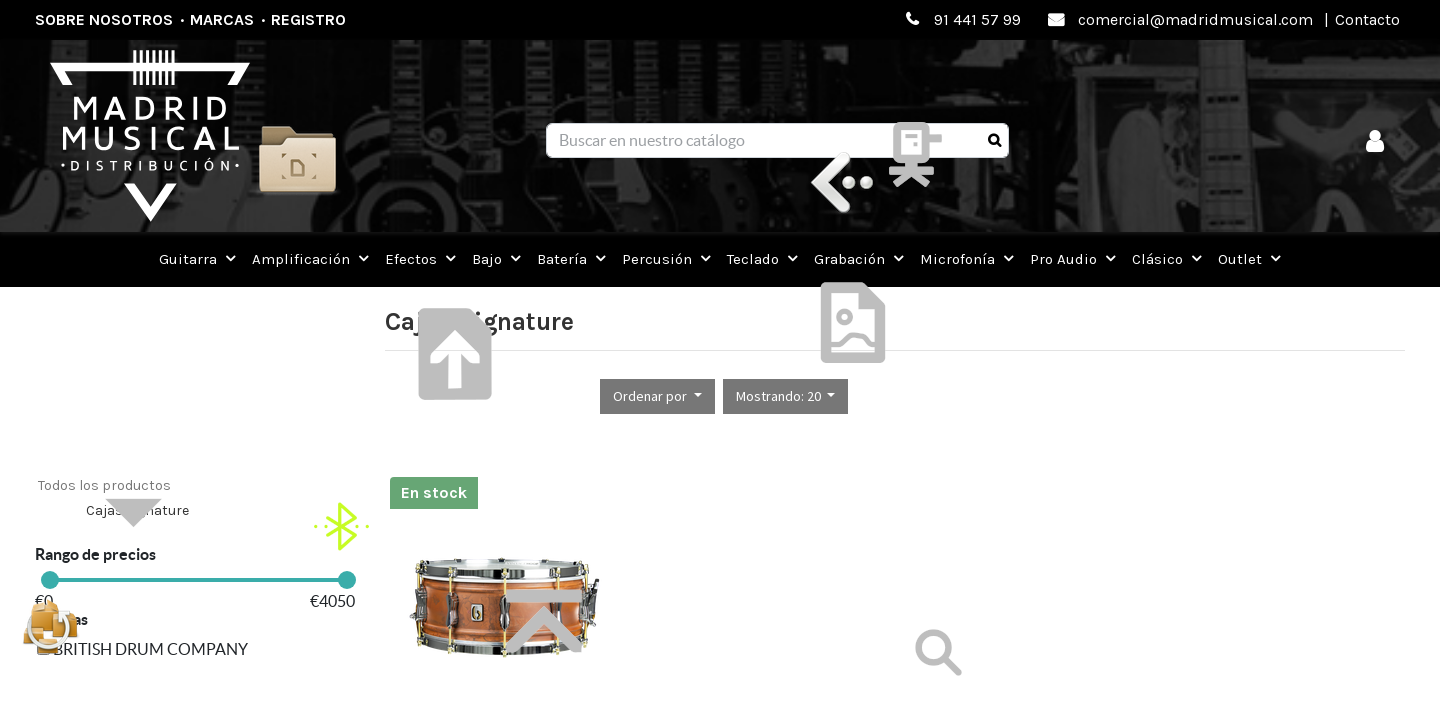 The width and height of the screenshot is (1440, 720). I want to click on send or share a document, so click(455, 351).